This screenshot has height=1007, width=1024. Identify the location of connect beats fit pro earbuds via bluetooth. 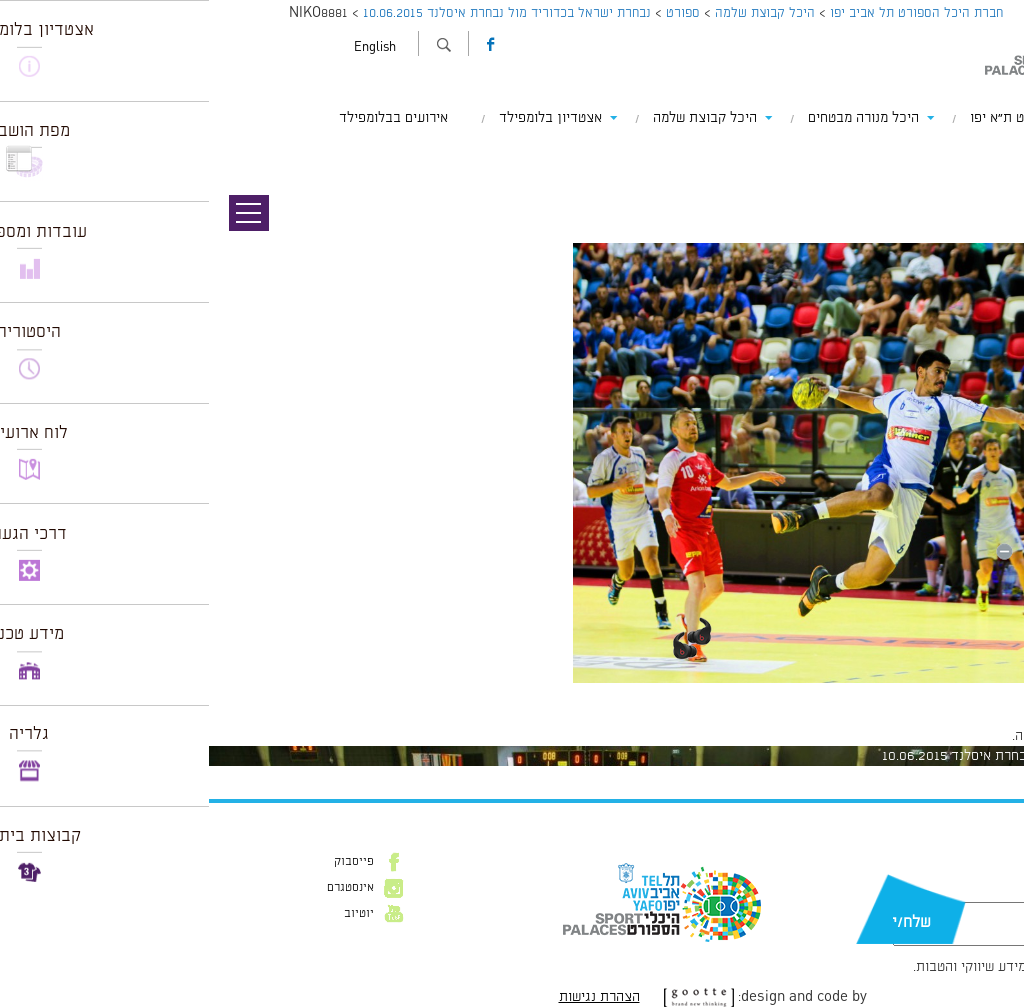
(692, 639).